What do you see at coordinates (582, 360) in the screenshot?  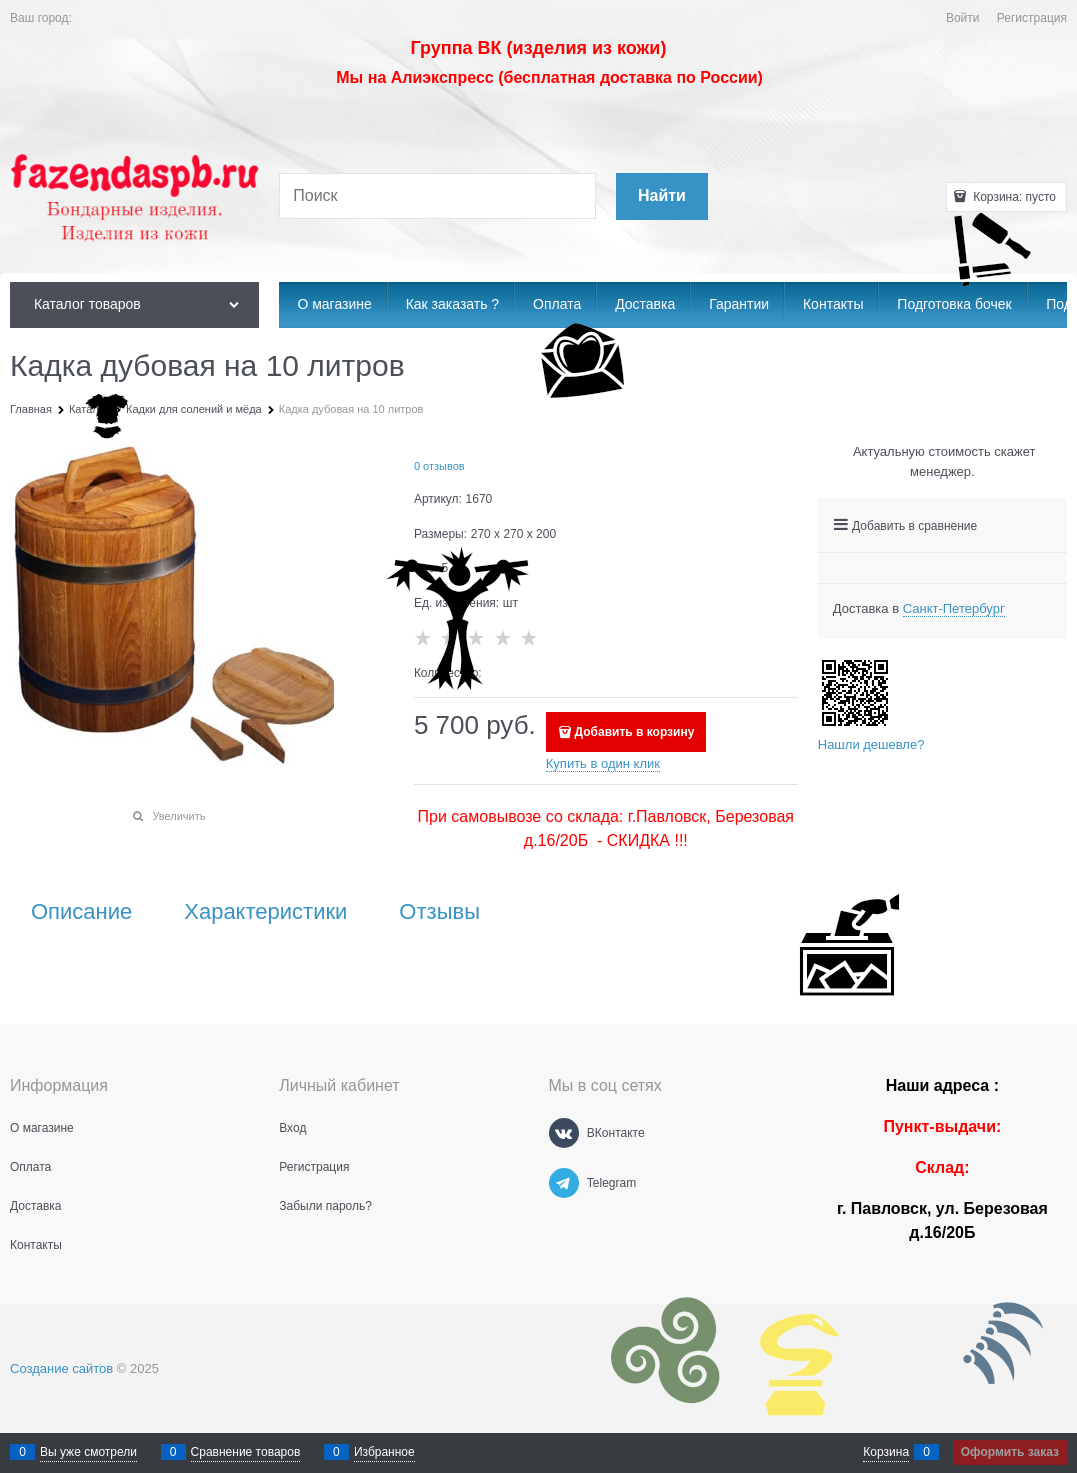 I see `compose or send a love letter` at bounding box center [582, 360].